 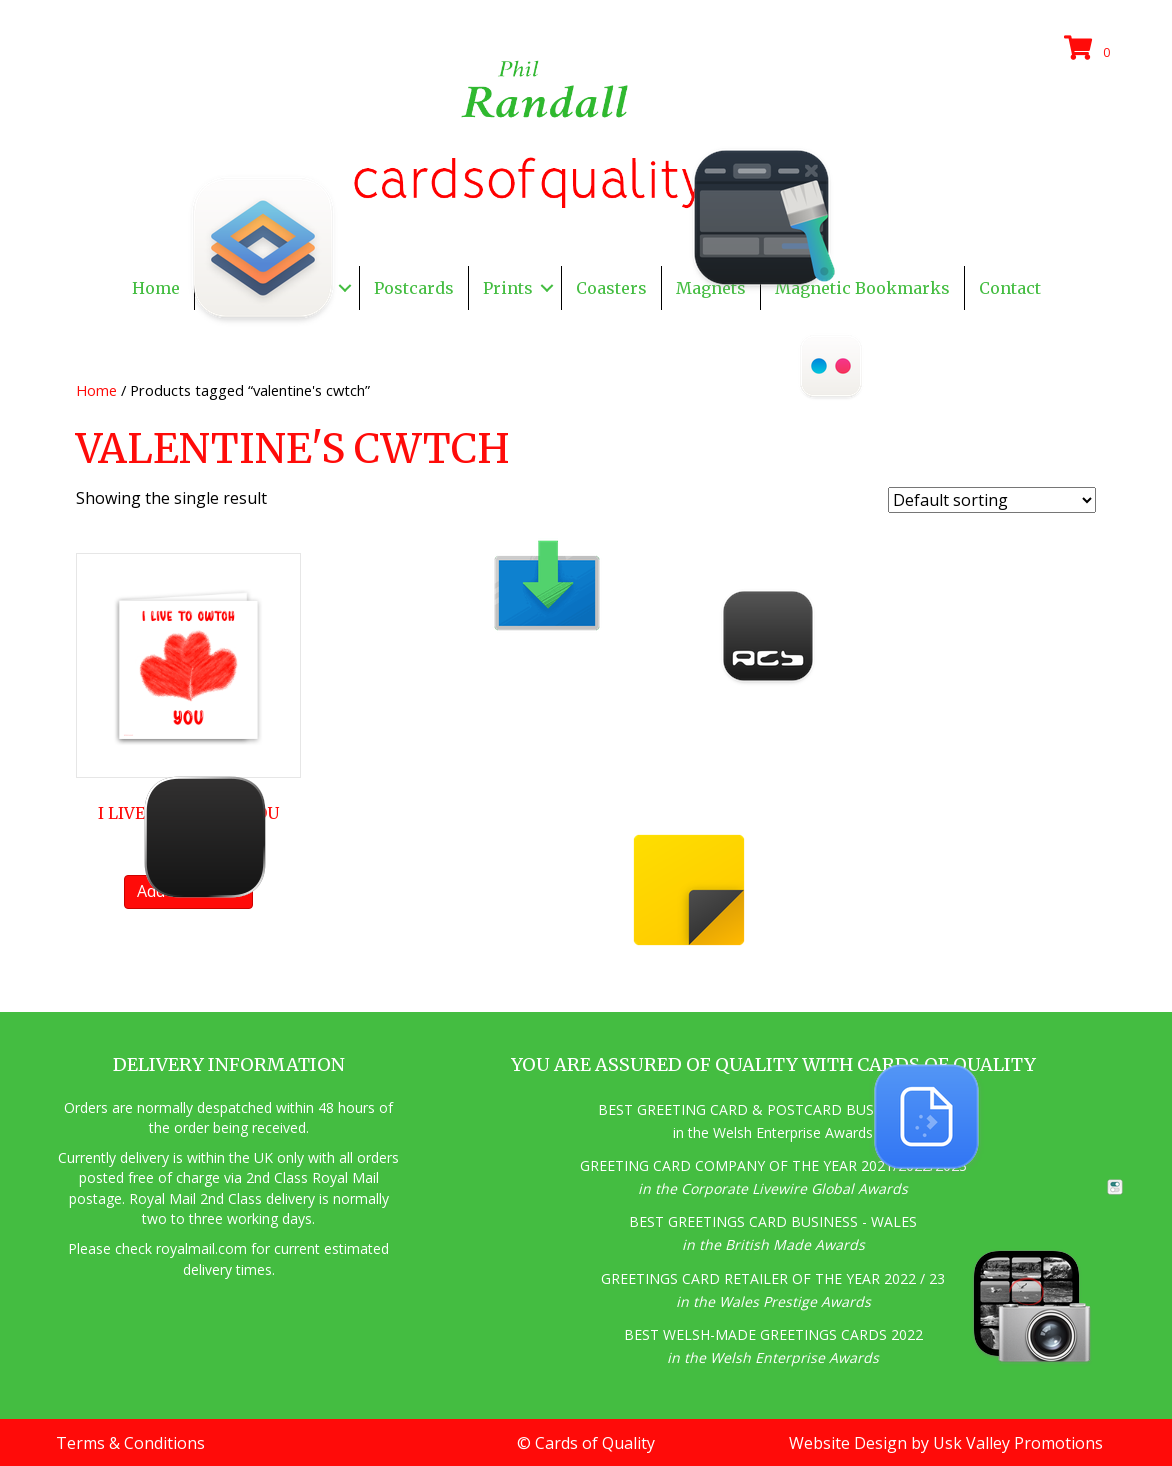 I want to click on open sticky notes app, so click(x=689, y=890).